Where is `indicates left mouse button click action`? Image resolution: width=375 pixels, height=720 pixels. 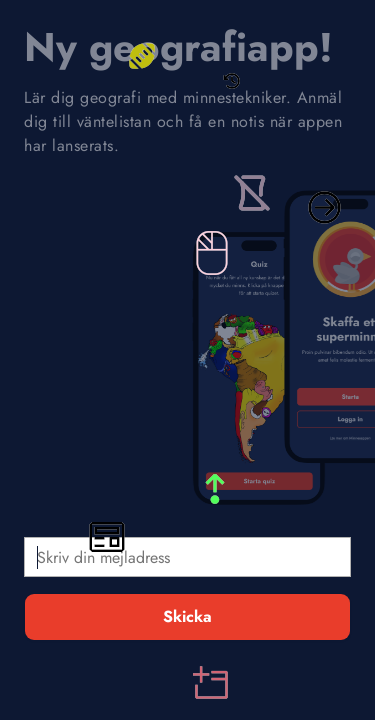
indicates left mouse button click action is located at coordinates (212, 253).